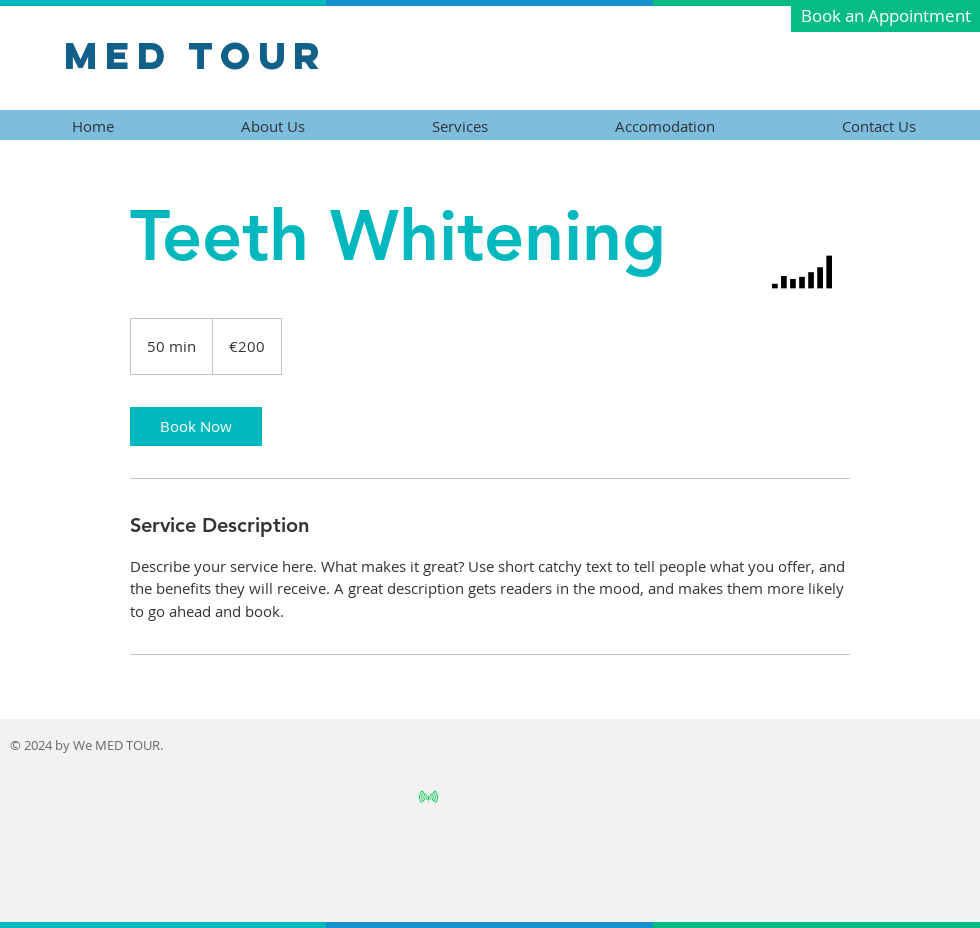 The width and height of the screenshot is (980, 928). Describe the element at coordinates (802, 272) in the screenshot. I see `view Social Blade analytics` at that location.